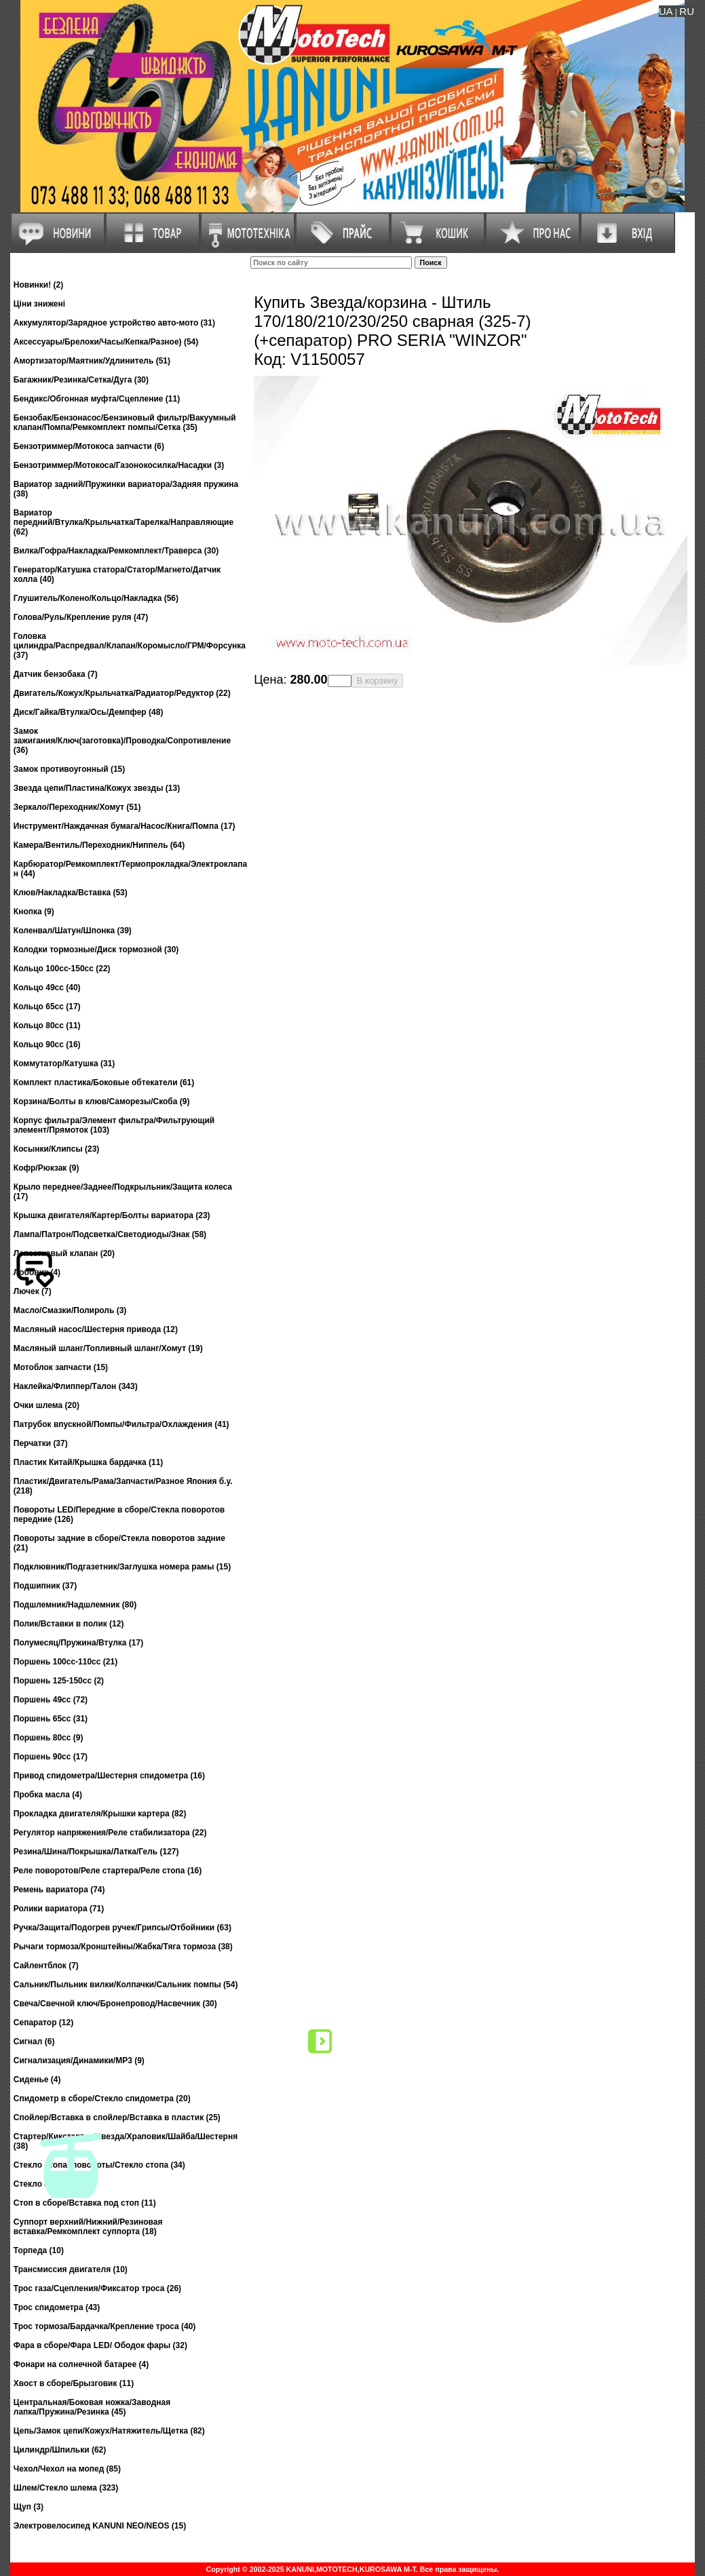  What do you see at coordinates (34, 1268) in the screenshot?
I see `view liked or favorited messages` at bounding box center [34, 1268].